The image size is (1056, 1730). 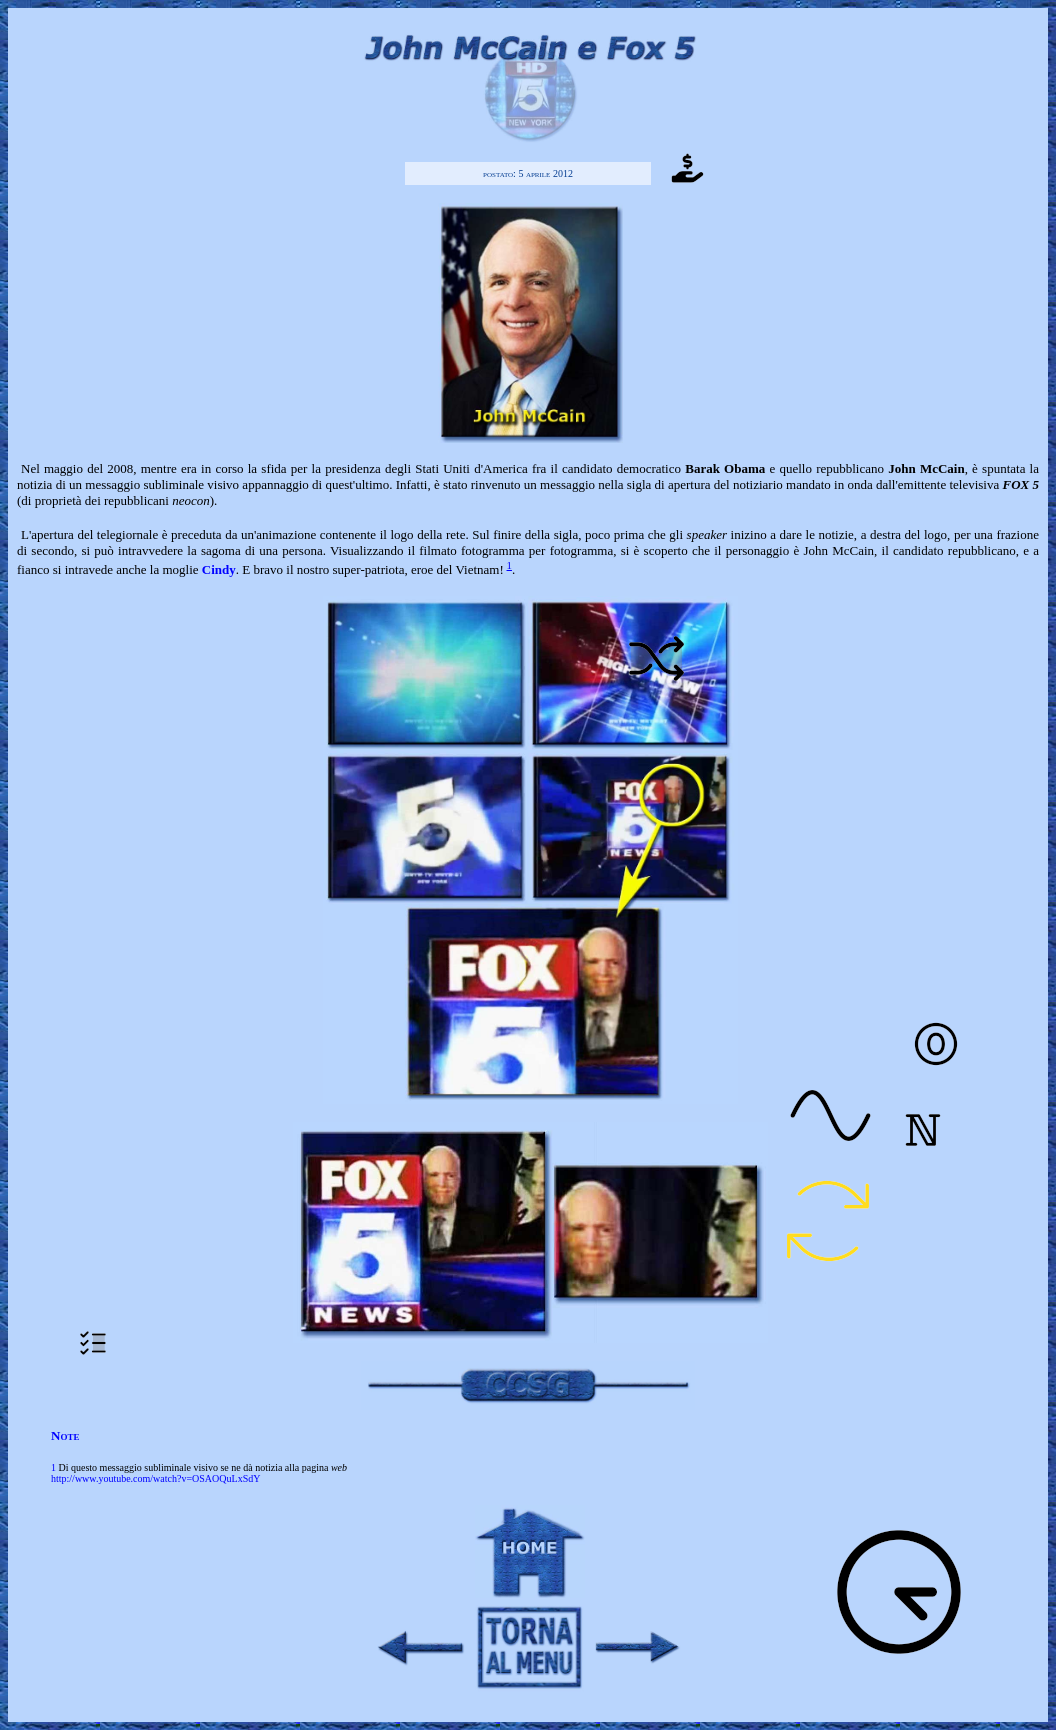 I want to click on open Notion app, so click(x=923, y=1130).